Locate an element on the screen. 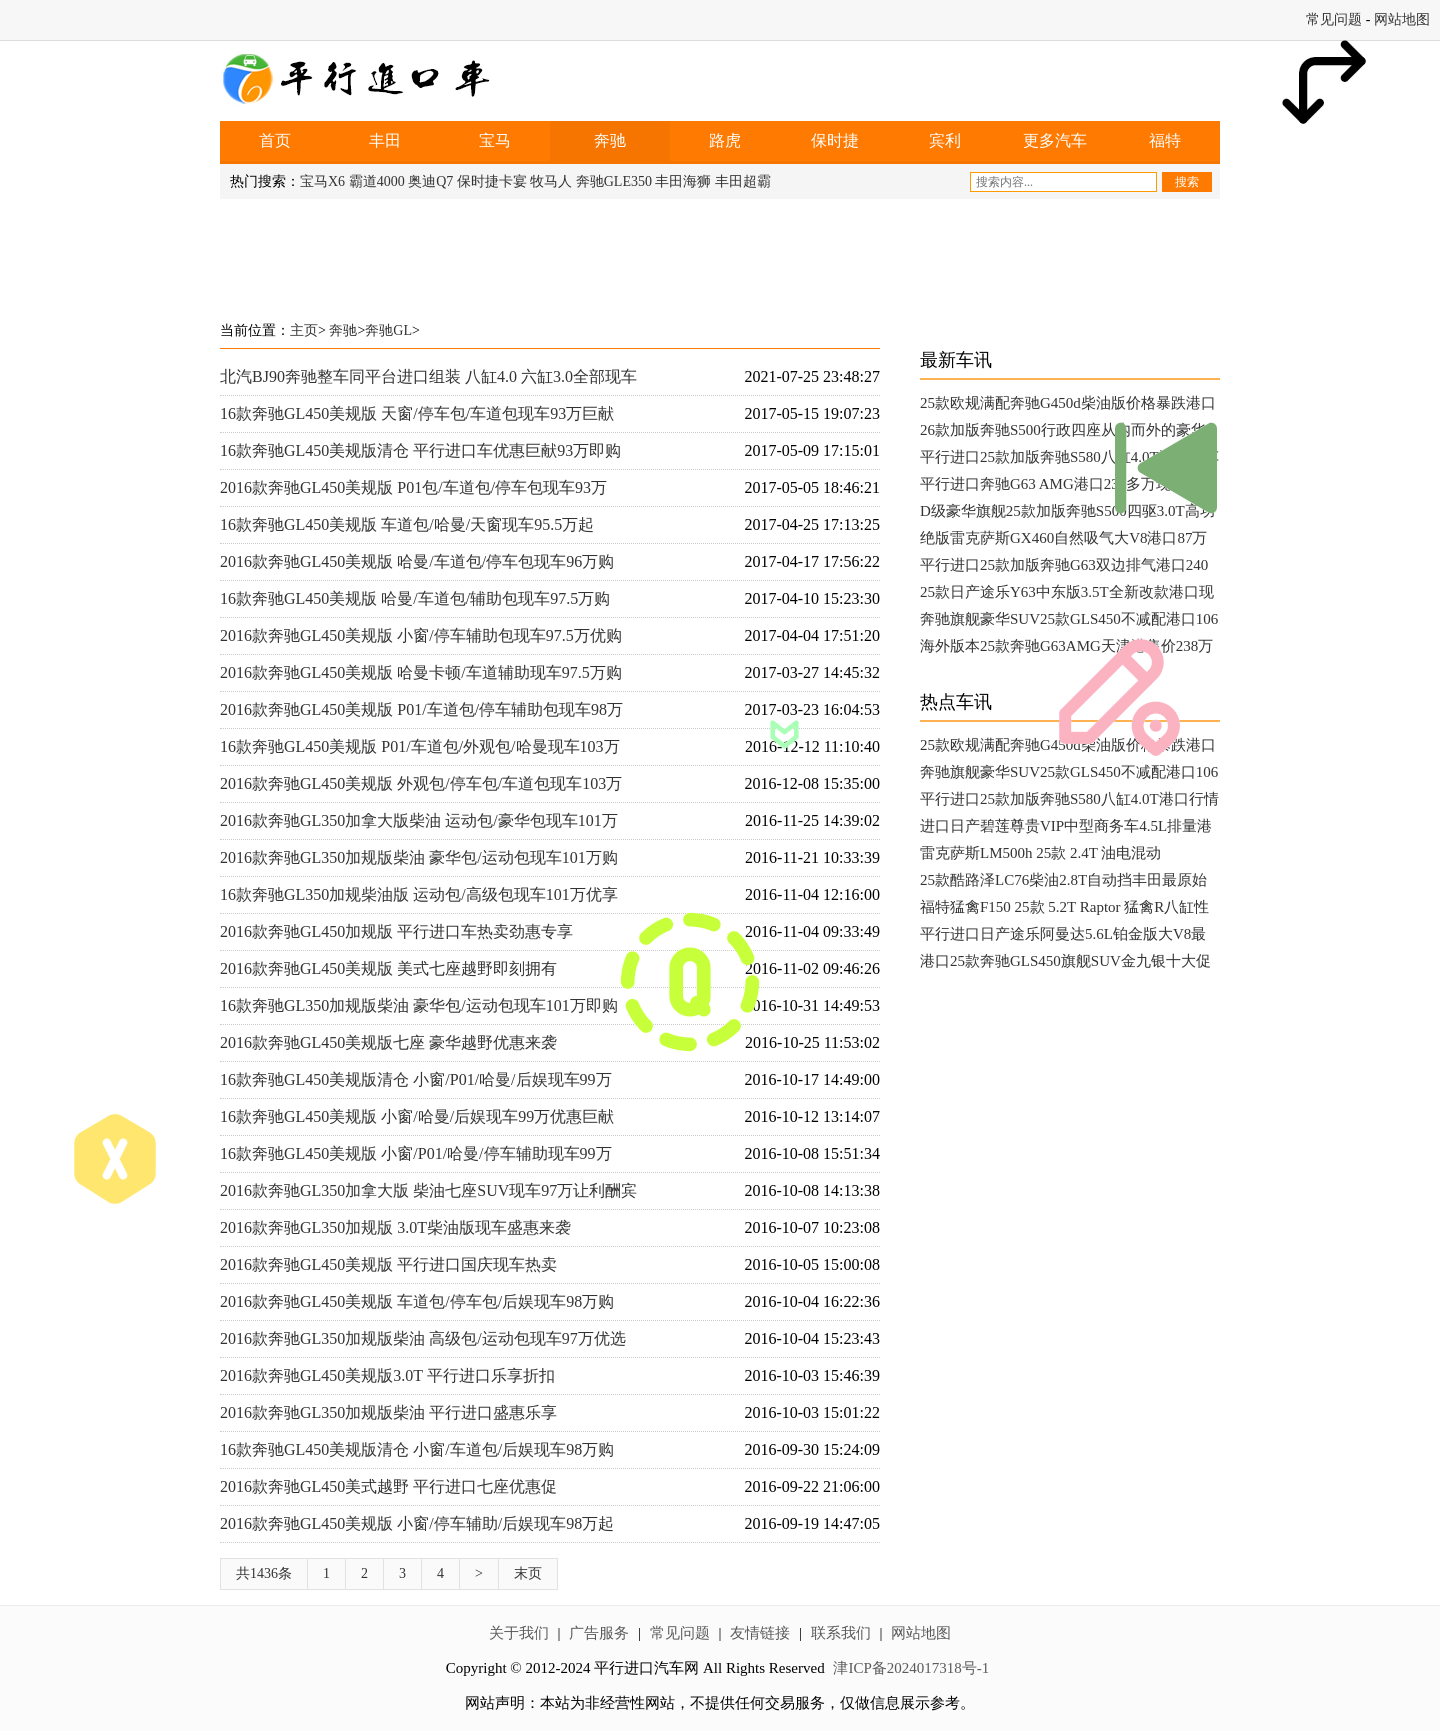 This screenshot has height=1731, width=1440. close or cancel action is located at coordinates (115, 1159).